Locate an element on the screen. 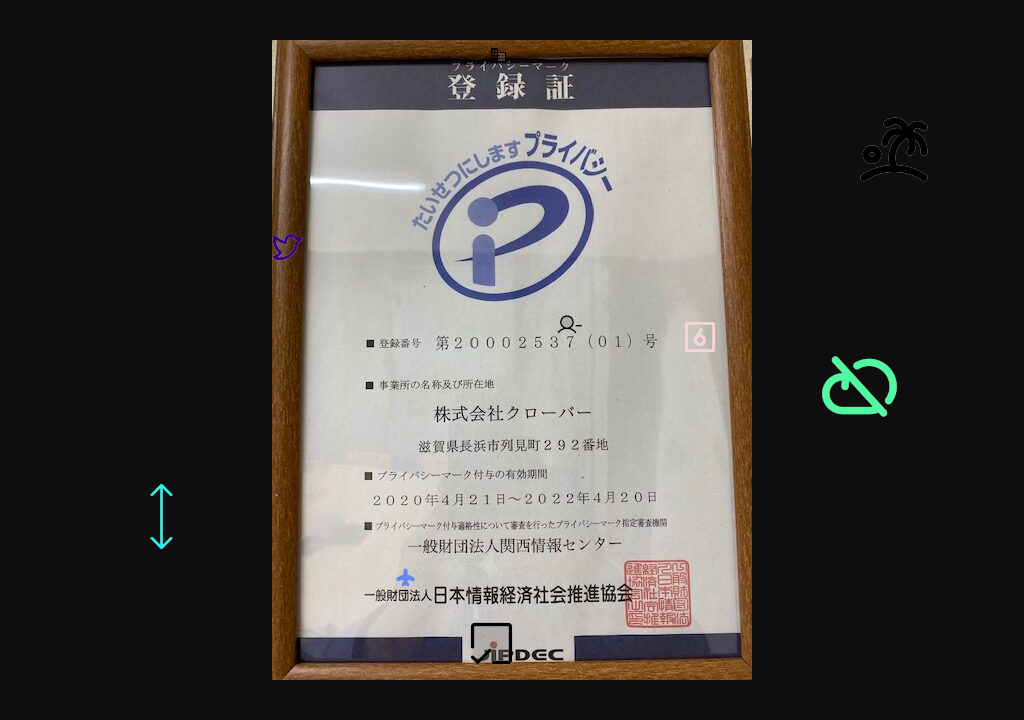 This screenshot has height=720, width=1024. share to twitter is located at coordinates (286, 246).